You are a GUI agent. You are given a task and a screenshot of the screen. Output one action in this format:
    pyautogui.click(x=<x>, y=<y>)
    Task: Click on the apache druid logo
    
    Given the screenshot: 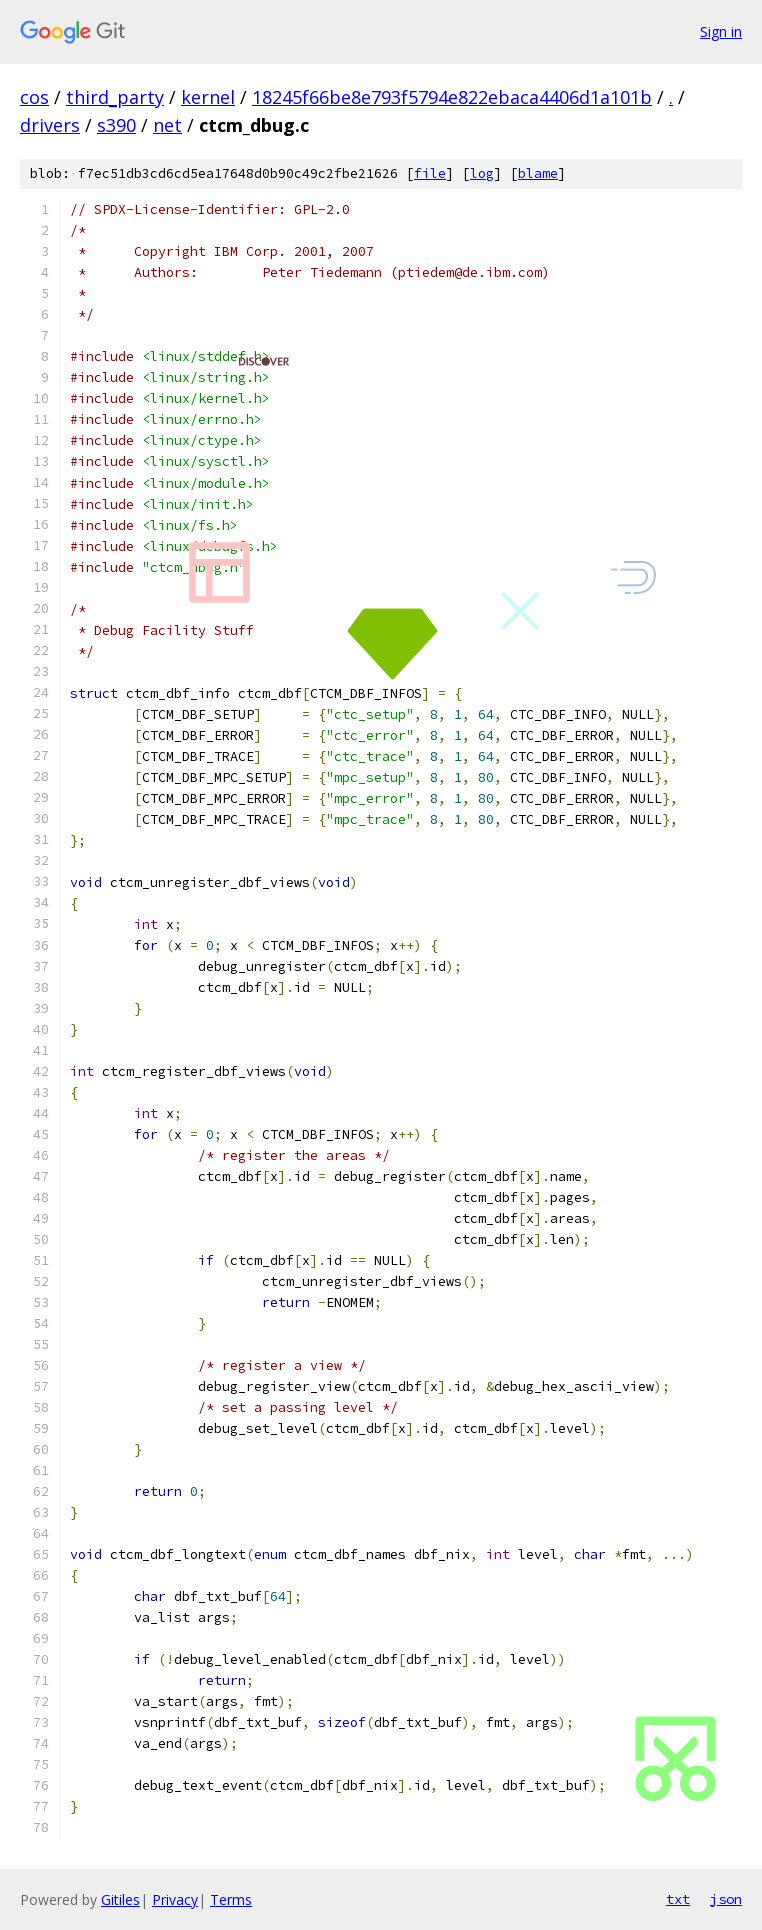 What is the action you would take?
    pyautogui.click(x=633, y=577)
    